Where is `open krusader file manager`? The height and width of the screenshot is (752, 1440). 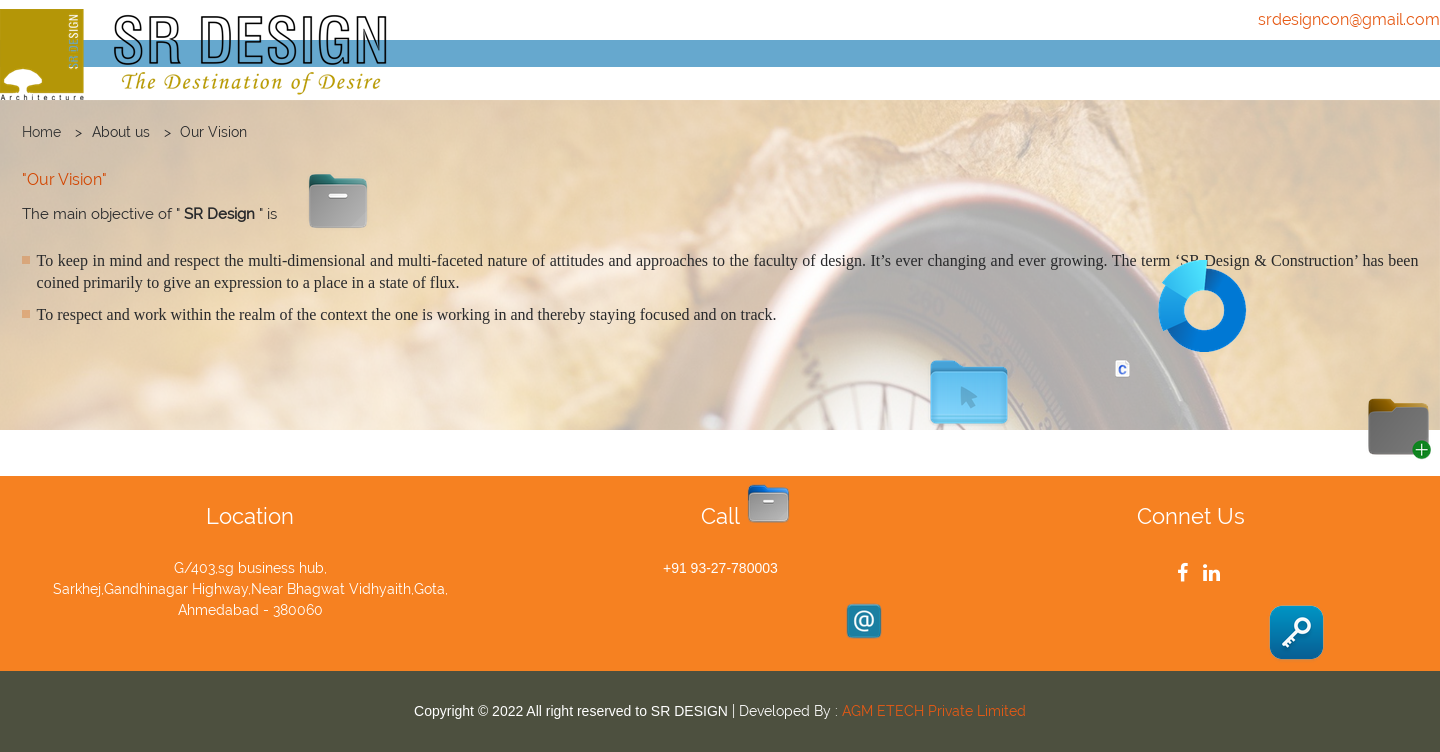
open krusader file manager is located at coordinates (969, 392).